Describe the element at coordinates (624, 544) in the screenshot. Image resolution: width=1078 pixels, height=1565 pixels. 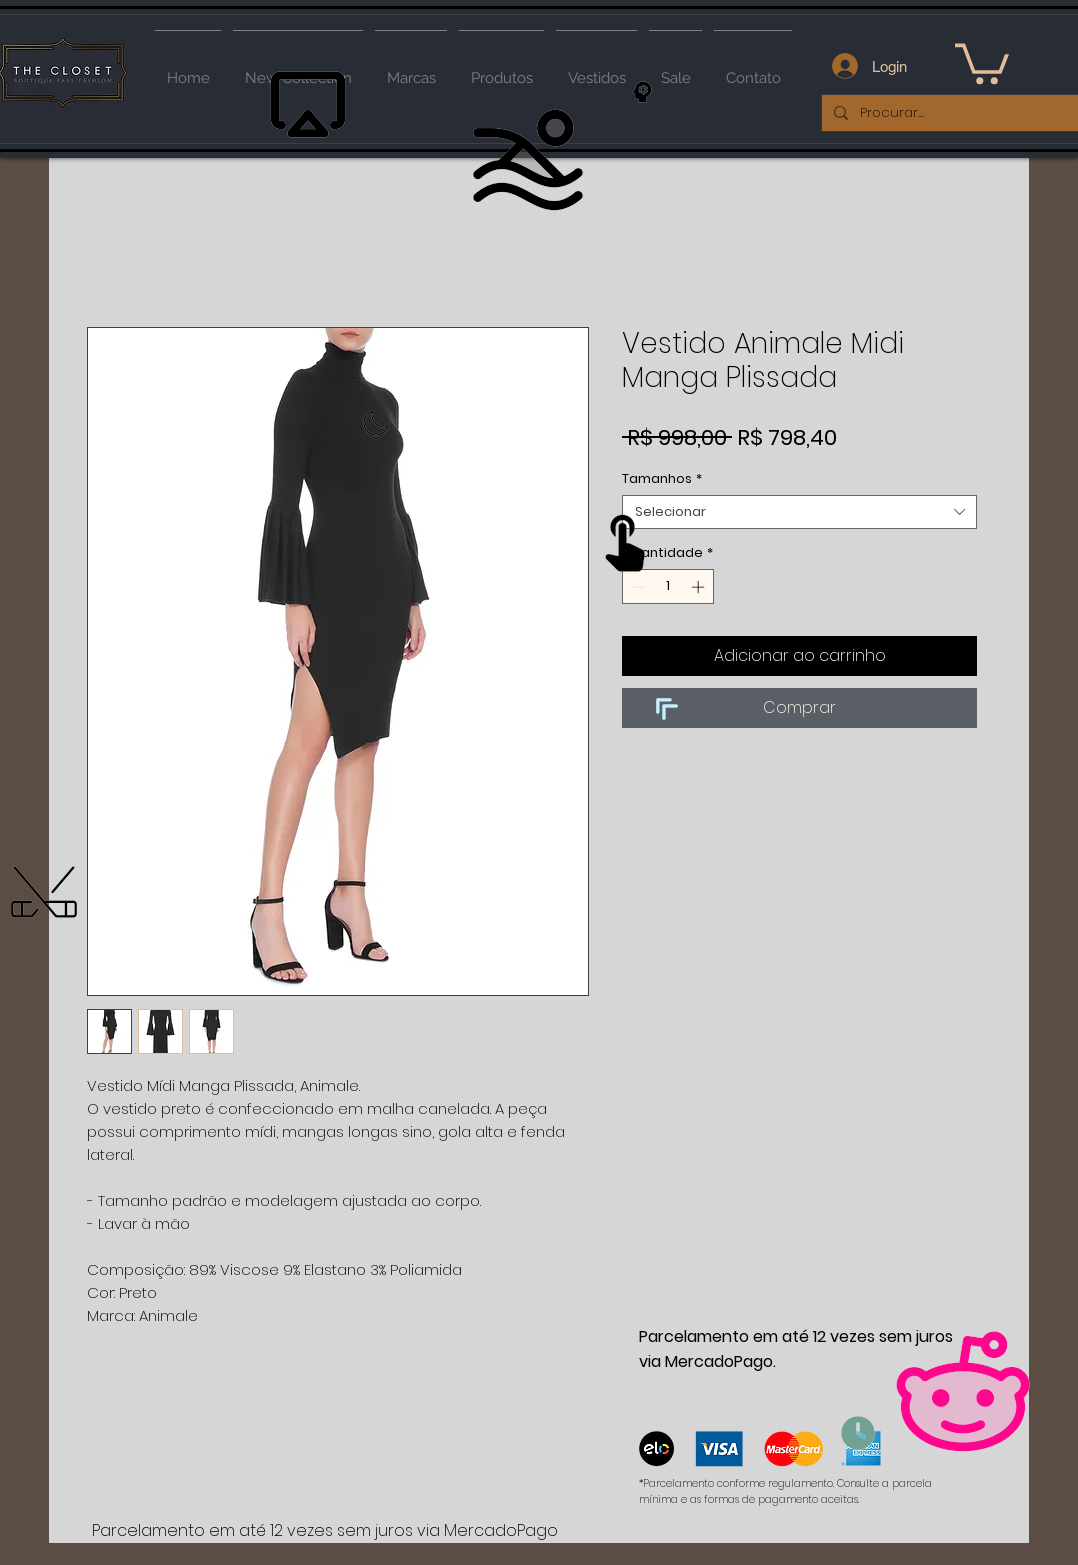
I see `tap to interact with this element` at that location.